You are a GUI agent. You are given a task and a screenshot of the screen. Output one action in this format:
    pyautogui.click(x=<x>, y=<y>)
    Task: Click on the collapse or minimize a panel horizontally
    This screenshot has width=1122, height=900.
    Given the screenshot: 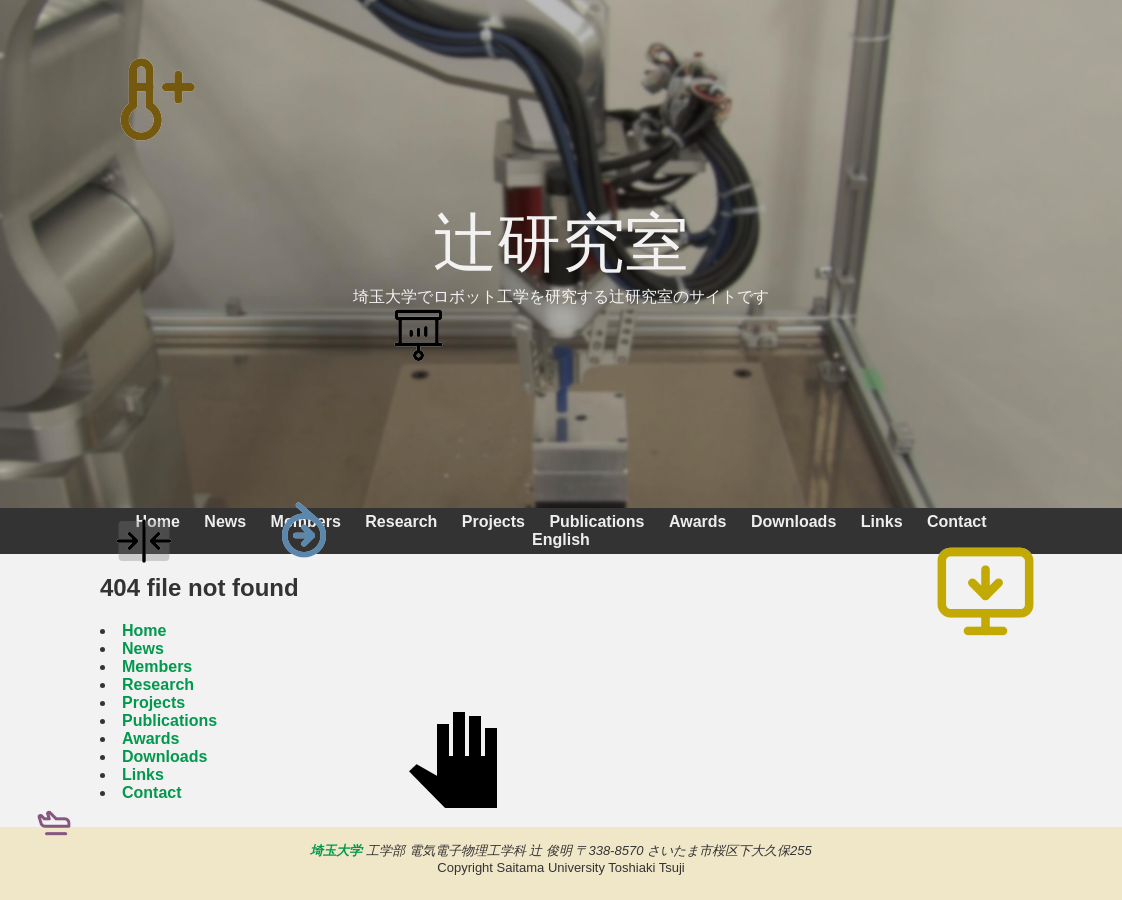 What is the action you would take?
    pyautogui.click(x=144, y=541)
    